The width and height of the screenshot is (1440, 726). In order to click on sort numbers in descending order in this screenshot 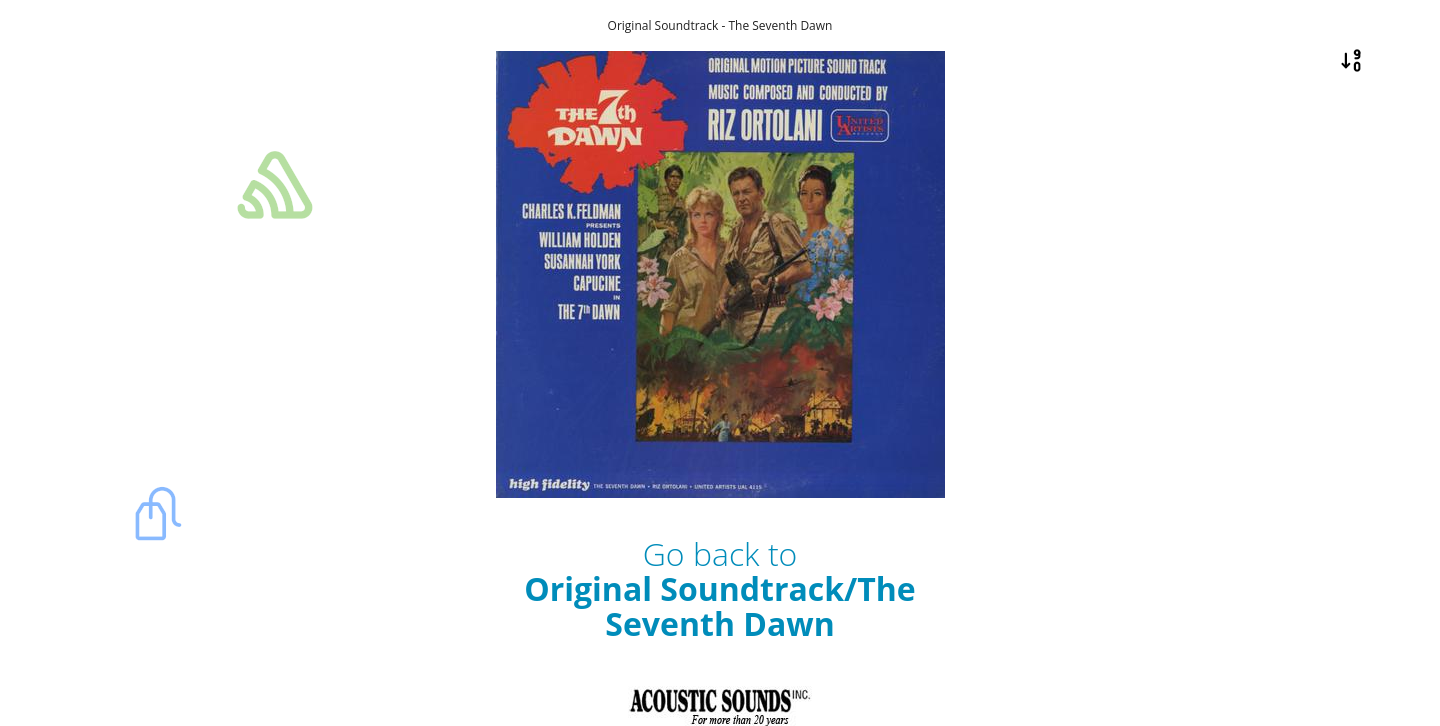, I will do `click(1351, 60)`.